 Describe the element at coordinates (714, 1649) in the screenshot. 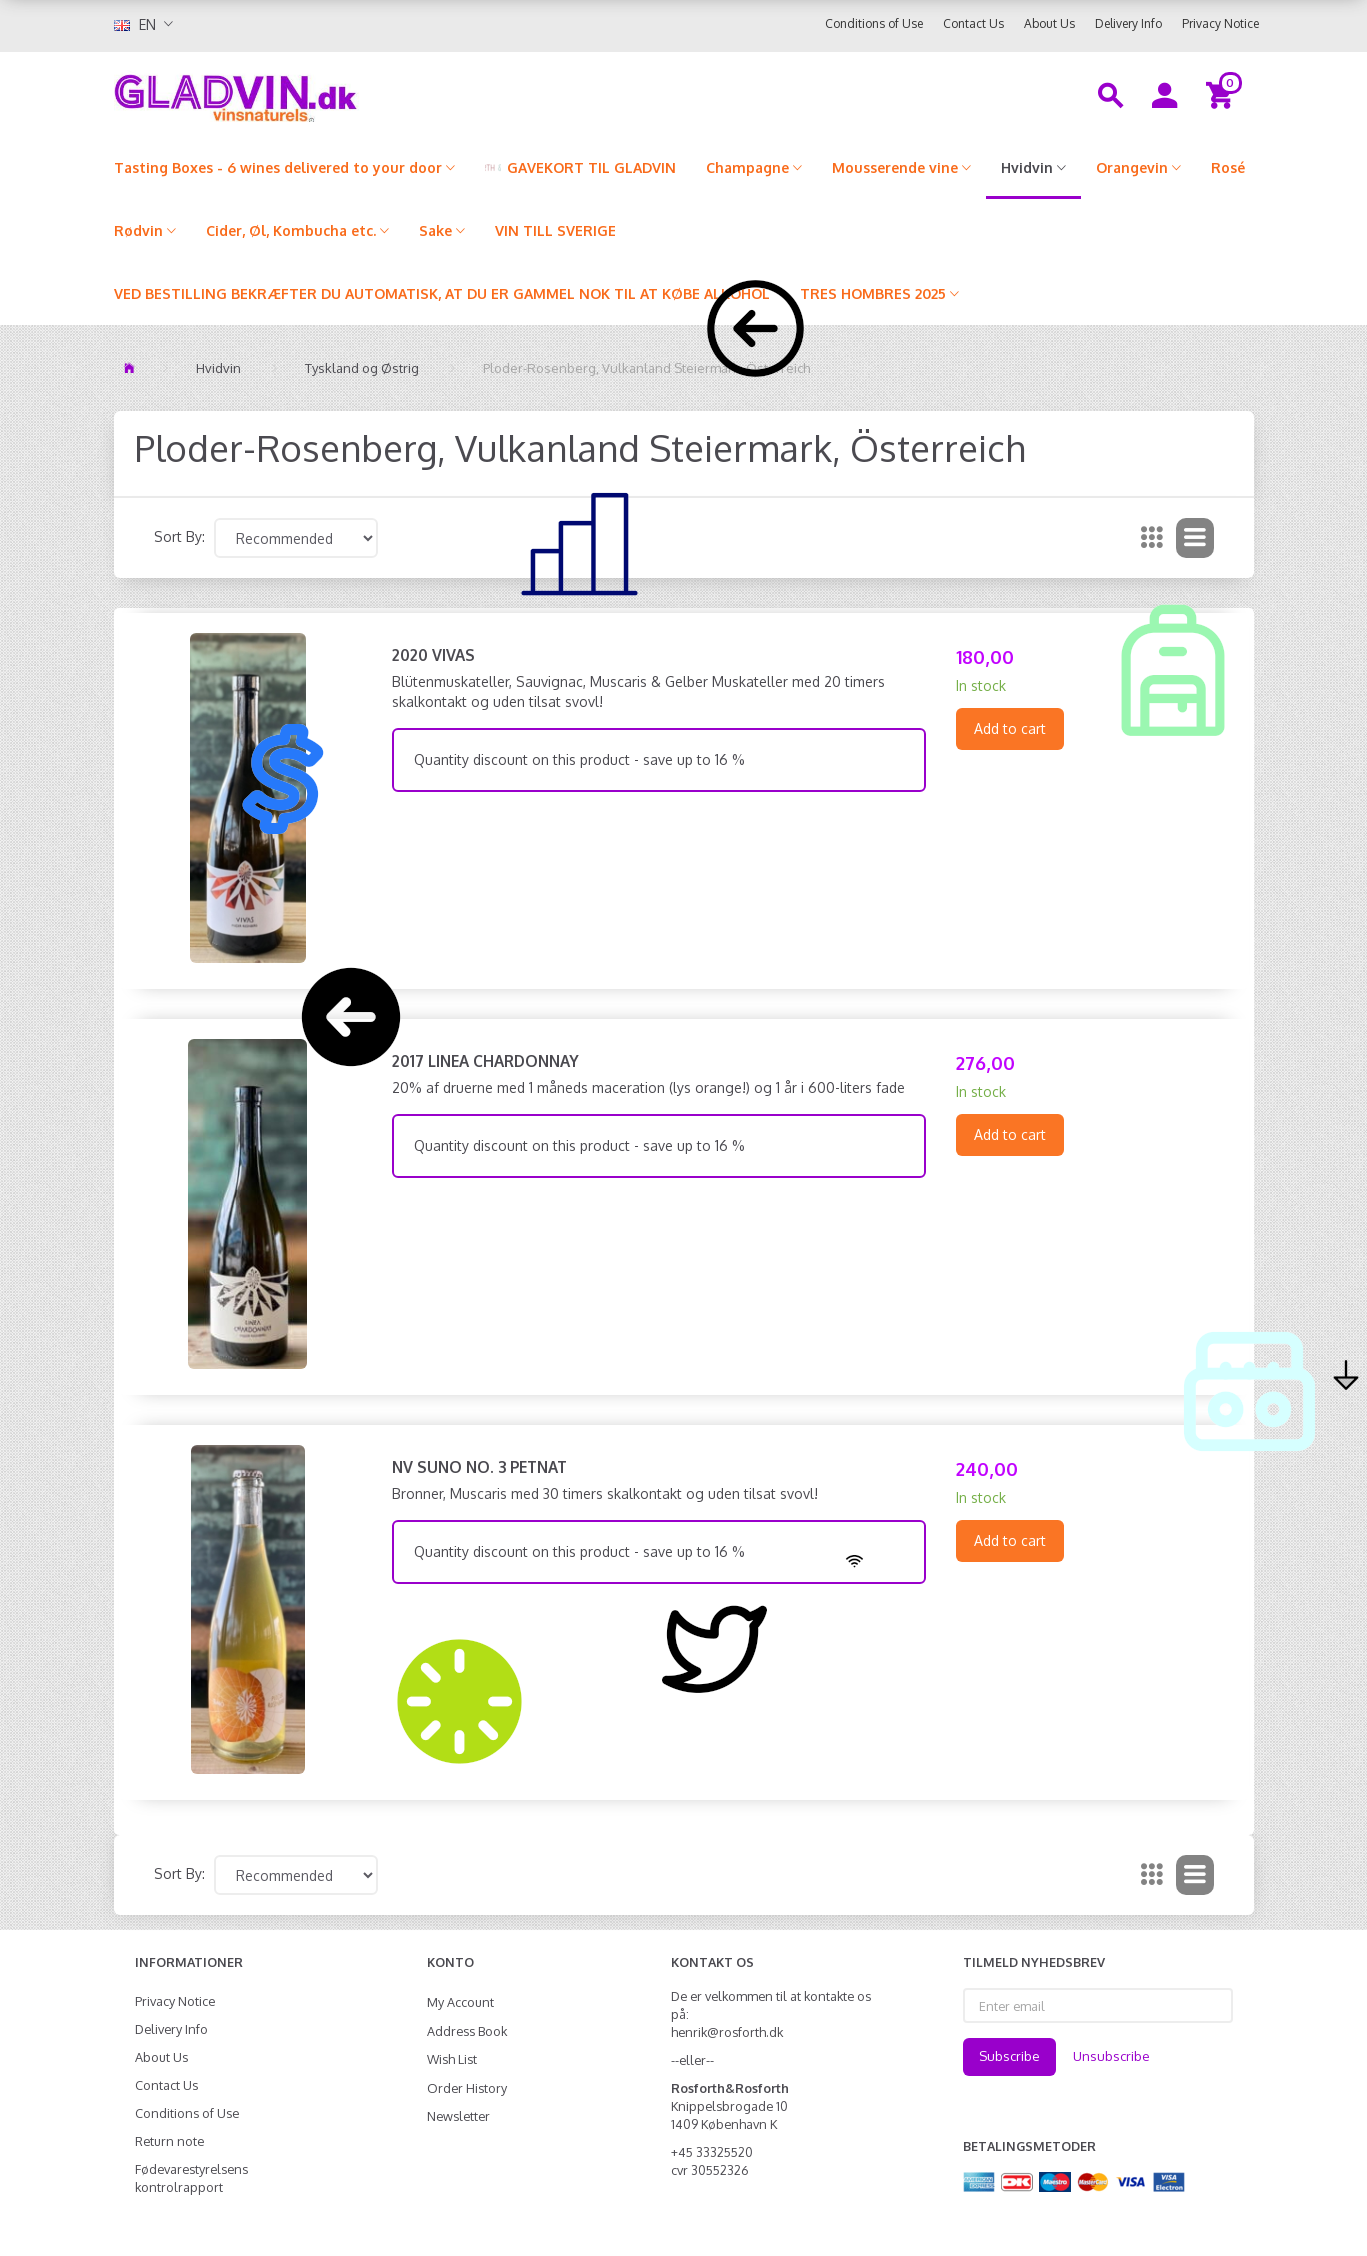

I see `open Twitter app or profile` at that location.